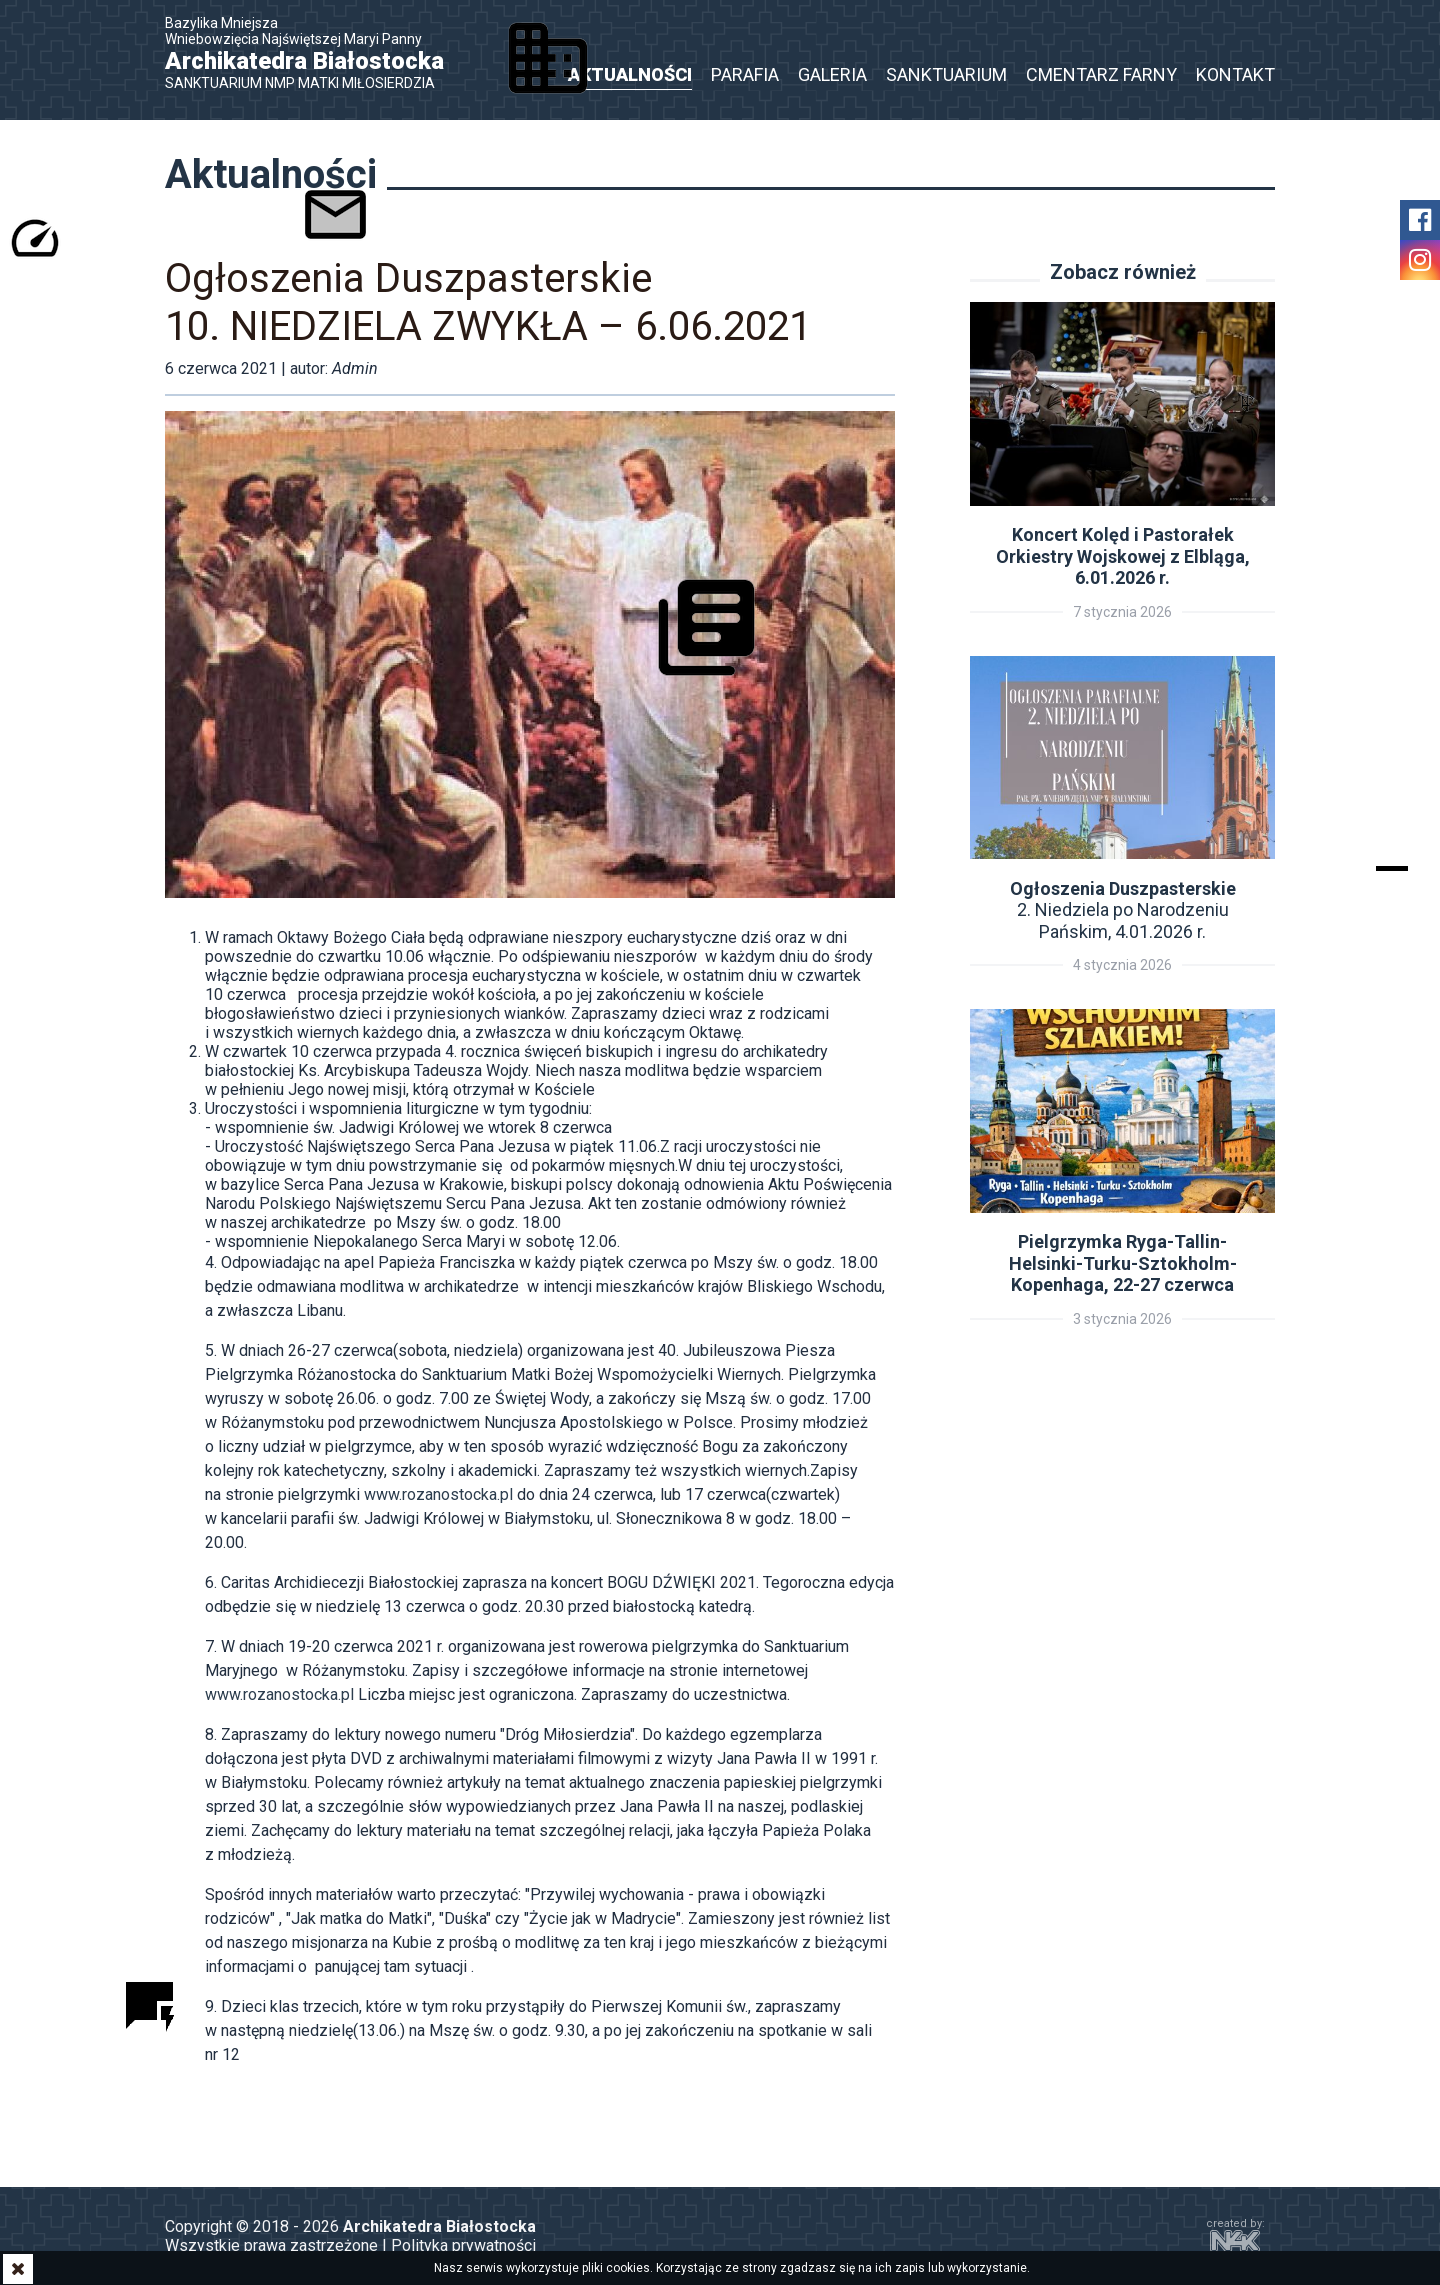  I want to click on send a quick reply to a message, so click(149, 2005).